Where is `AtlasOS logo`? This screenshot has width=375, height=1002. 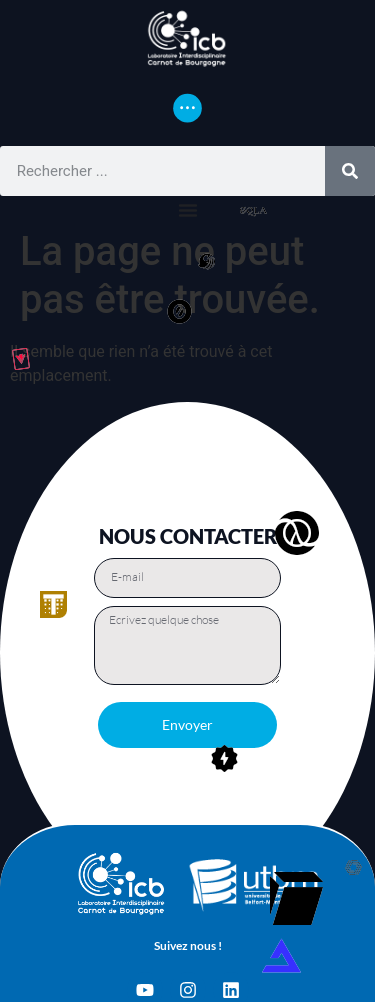
AtlasOS logo is located at coordinates (281, 955).